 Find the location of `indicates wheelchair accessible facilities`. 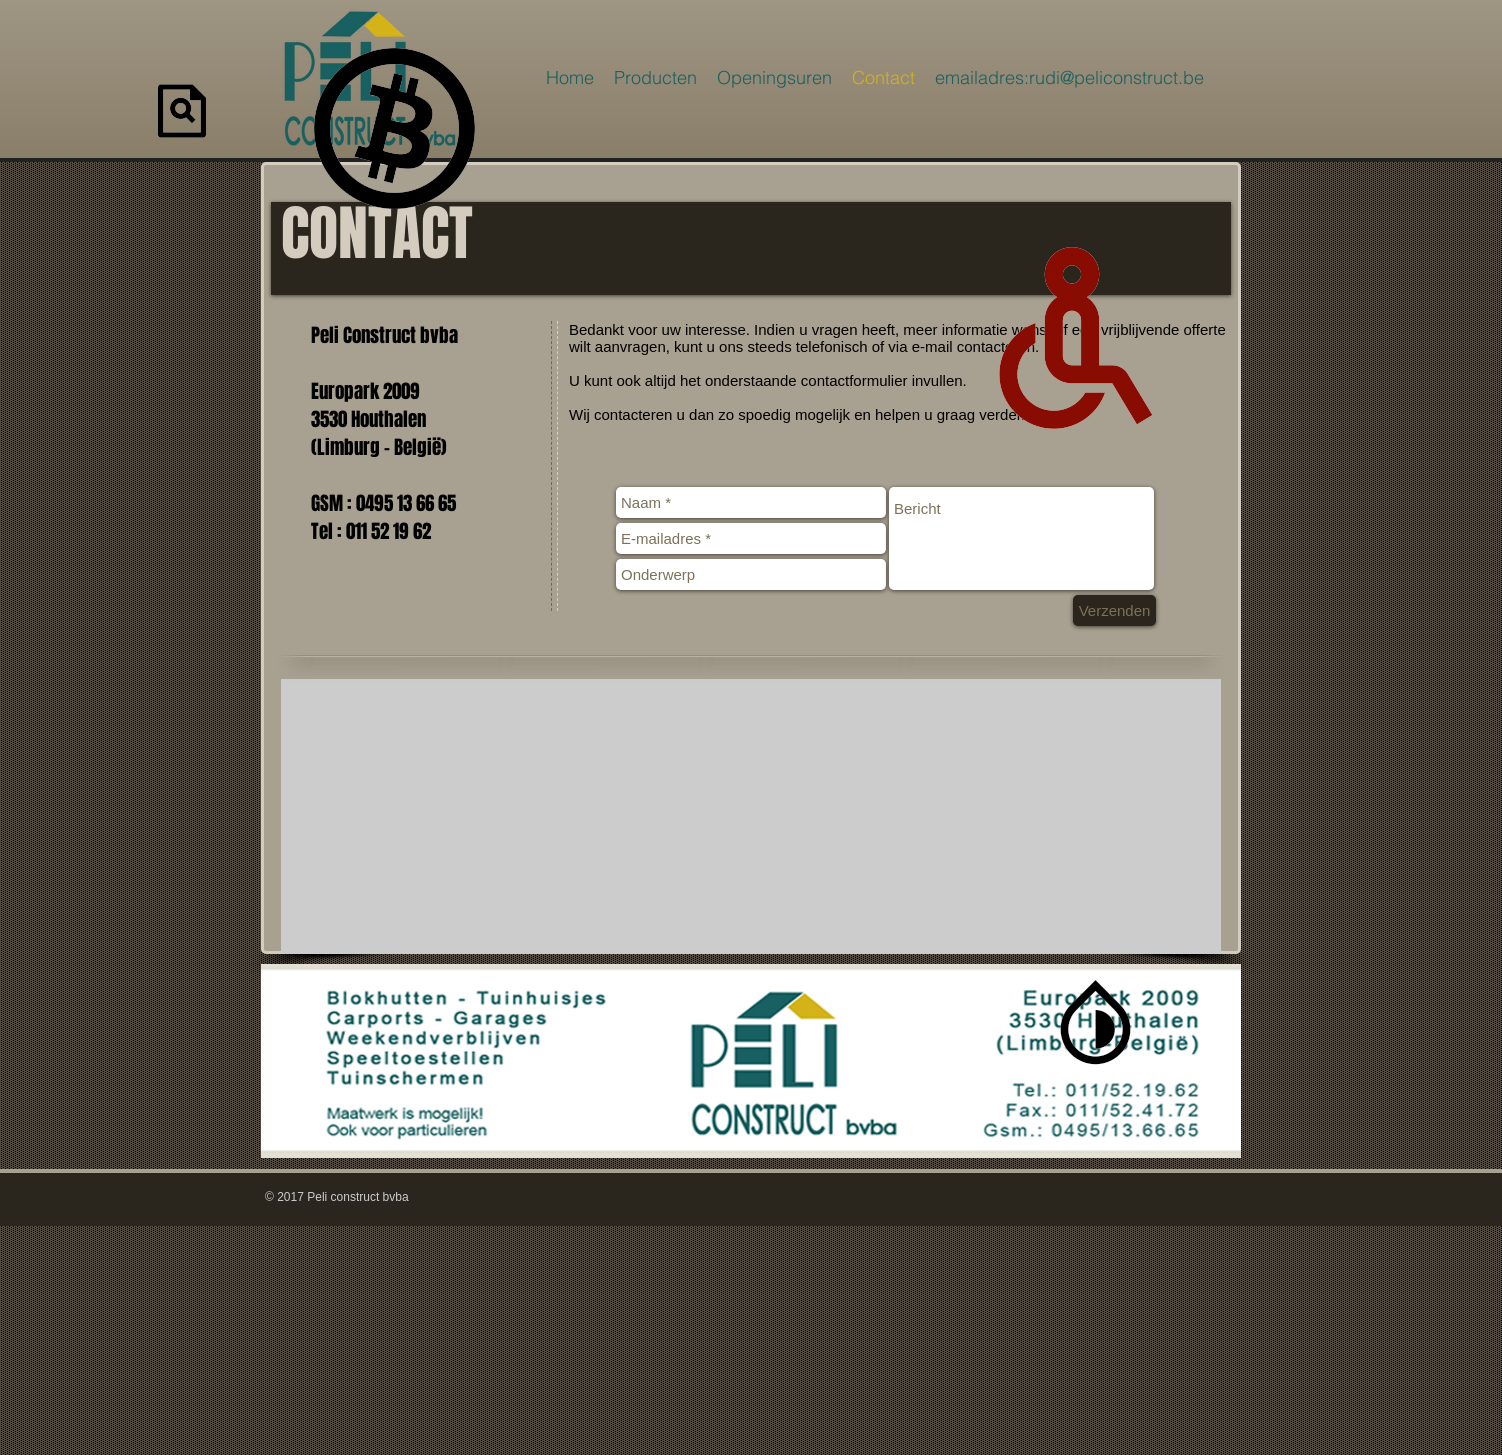

indicates wheelchair accessible facilities is located at coordinates (1072, 338).